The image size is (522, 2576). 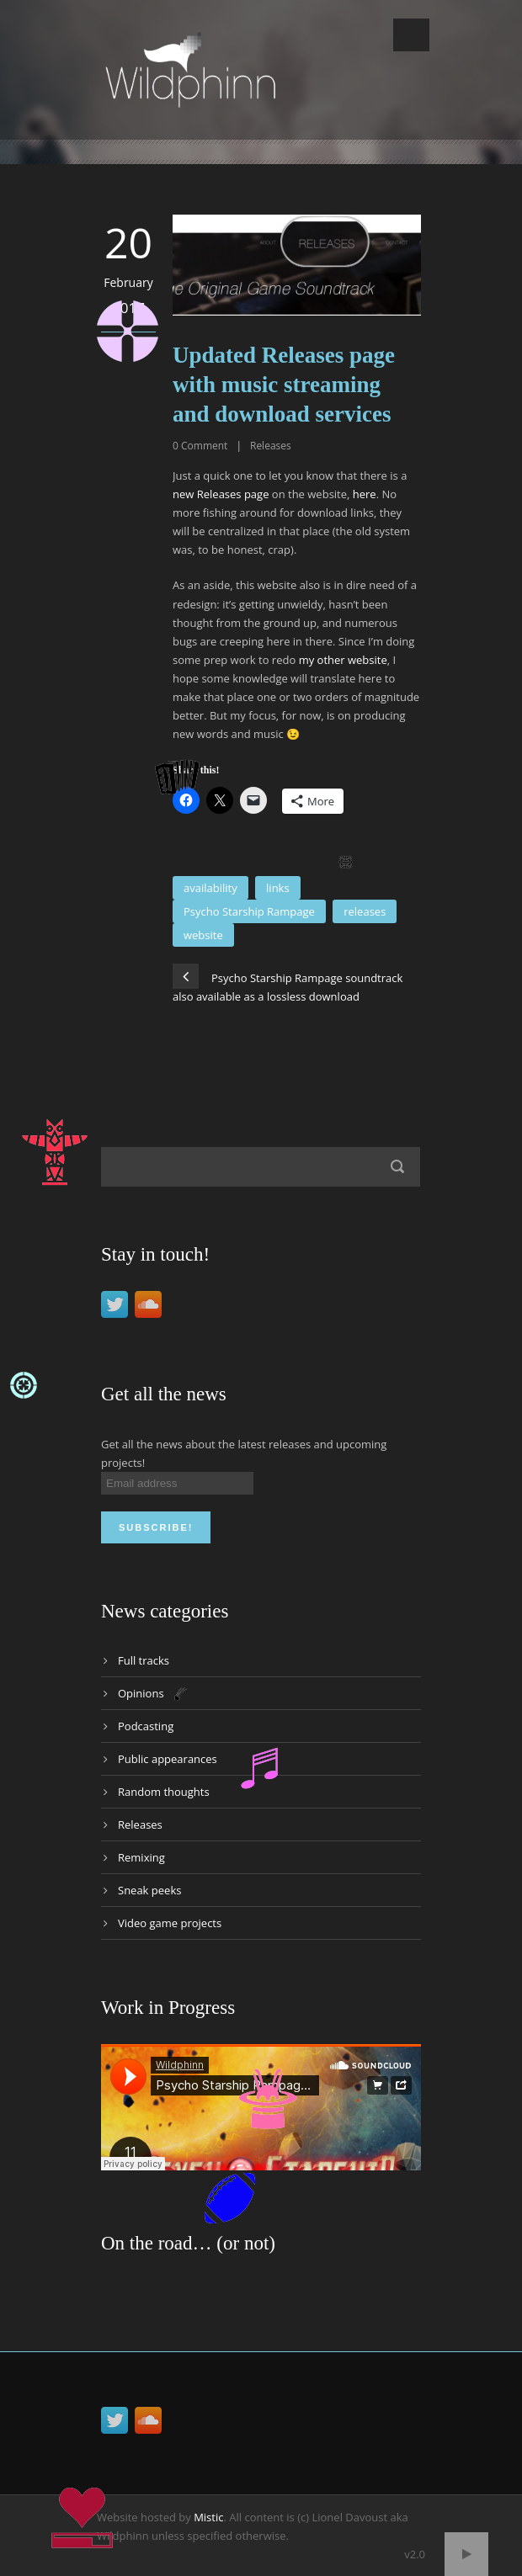 I want to click on player health or life remaining, so click(x=82, y=2517).